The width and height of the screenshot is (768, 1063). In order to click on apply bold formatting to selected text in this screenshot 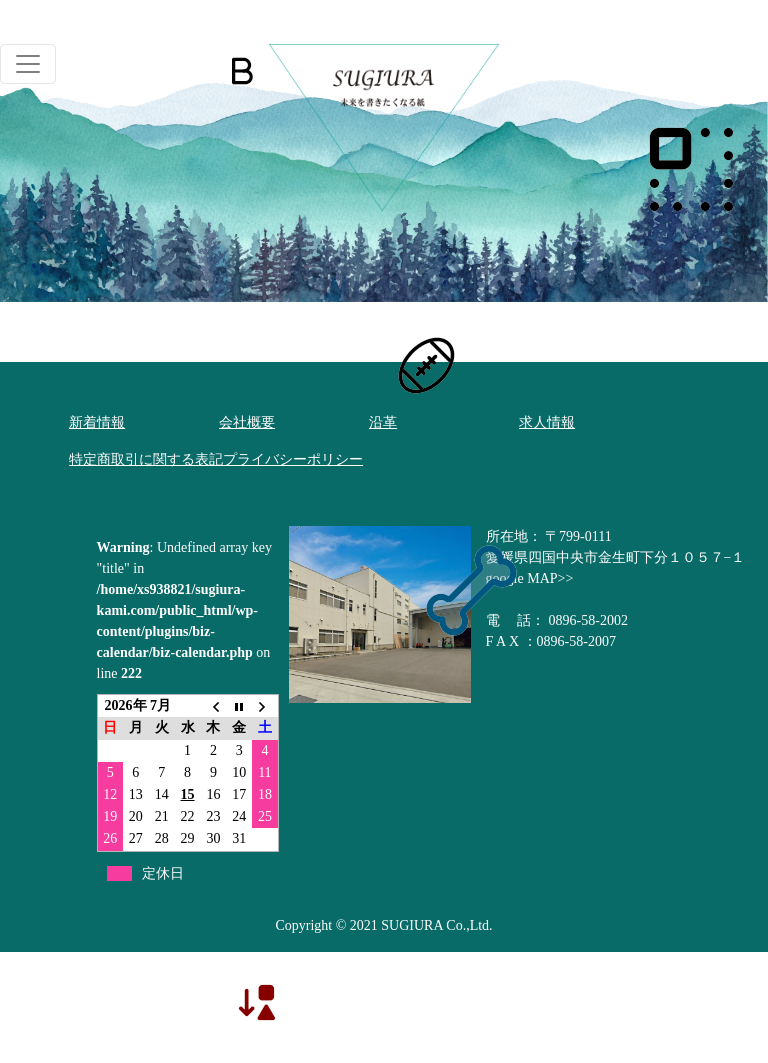, I will do `click(242, 71)`.